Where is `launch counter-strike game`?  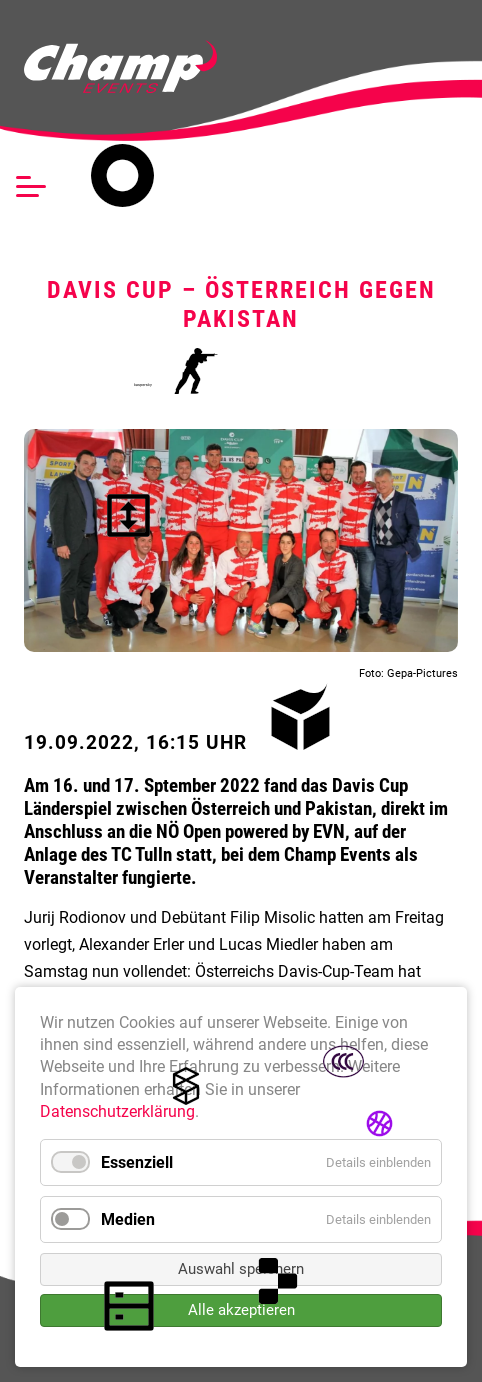 launch counter-strike game is located at coordinates (196, 371).